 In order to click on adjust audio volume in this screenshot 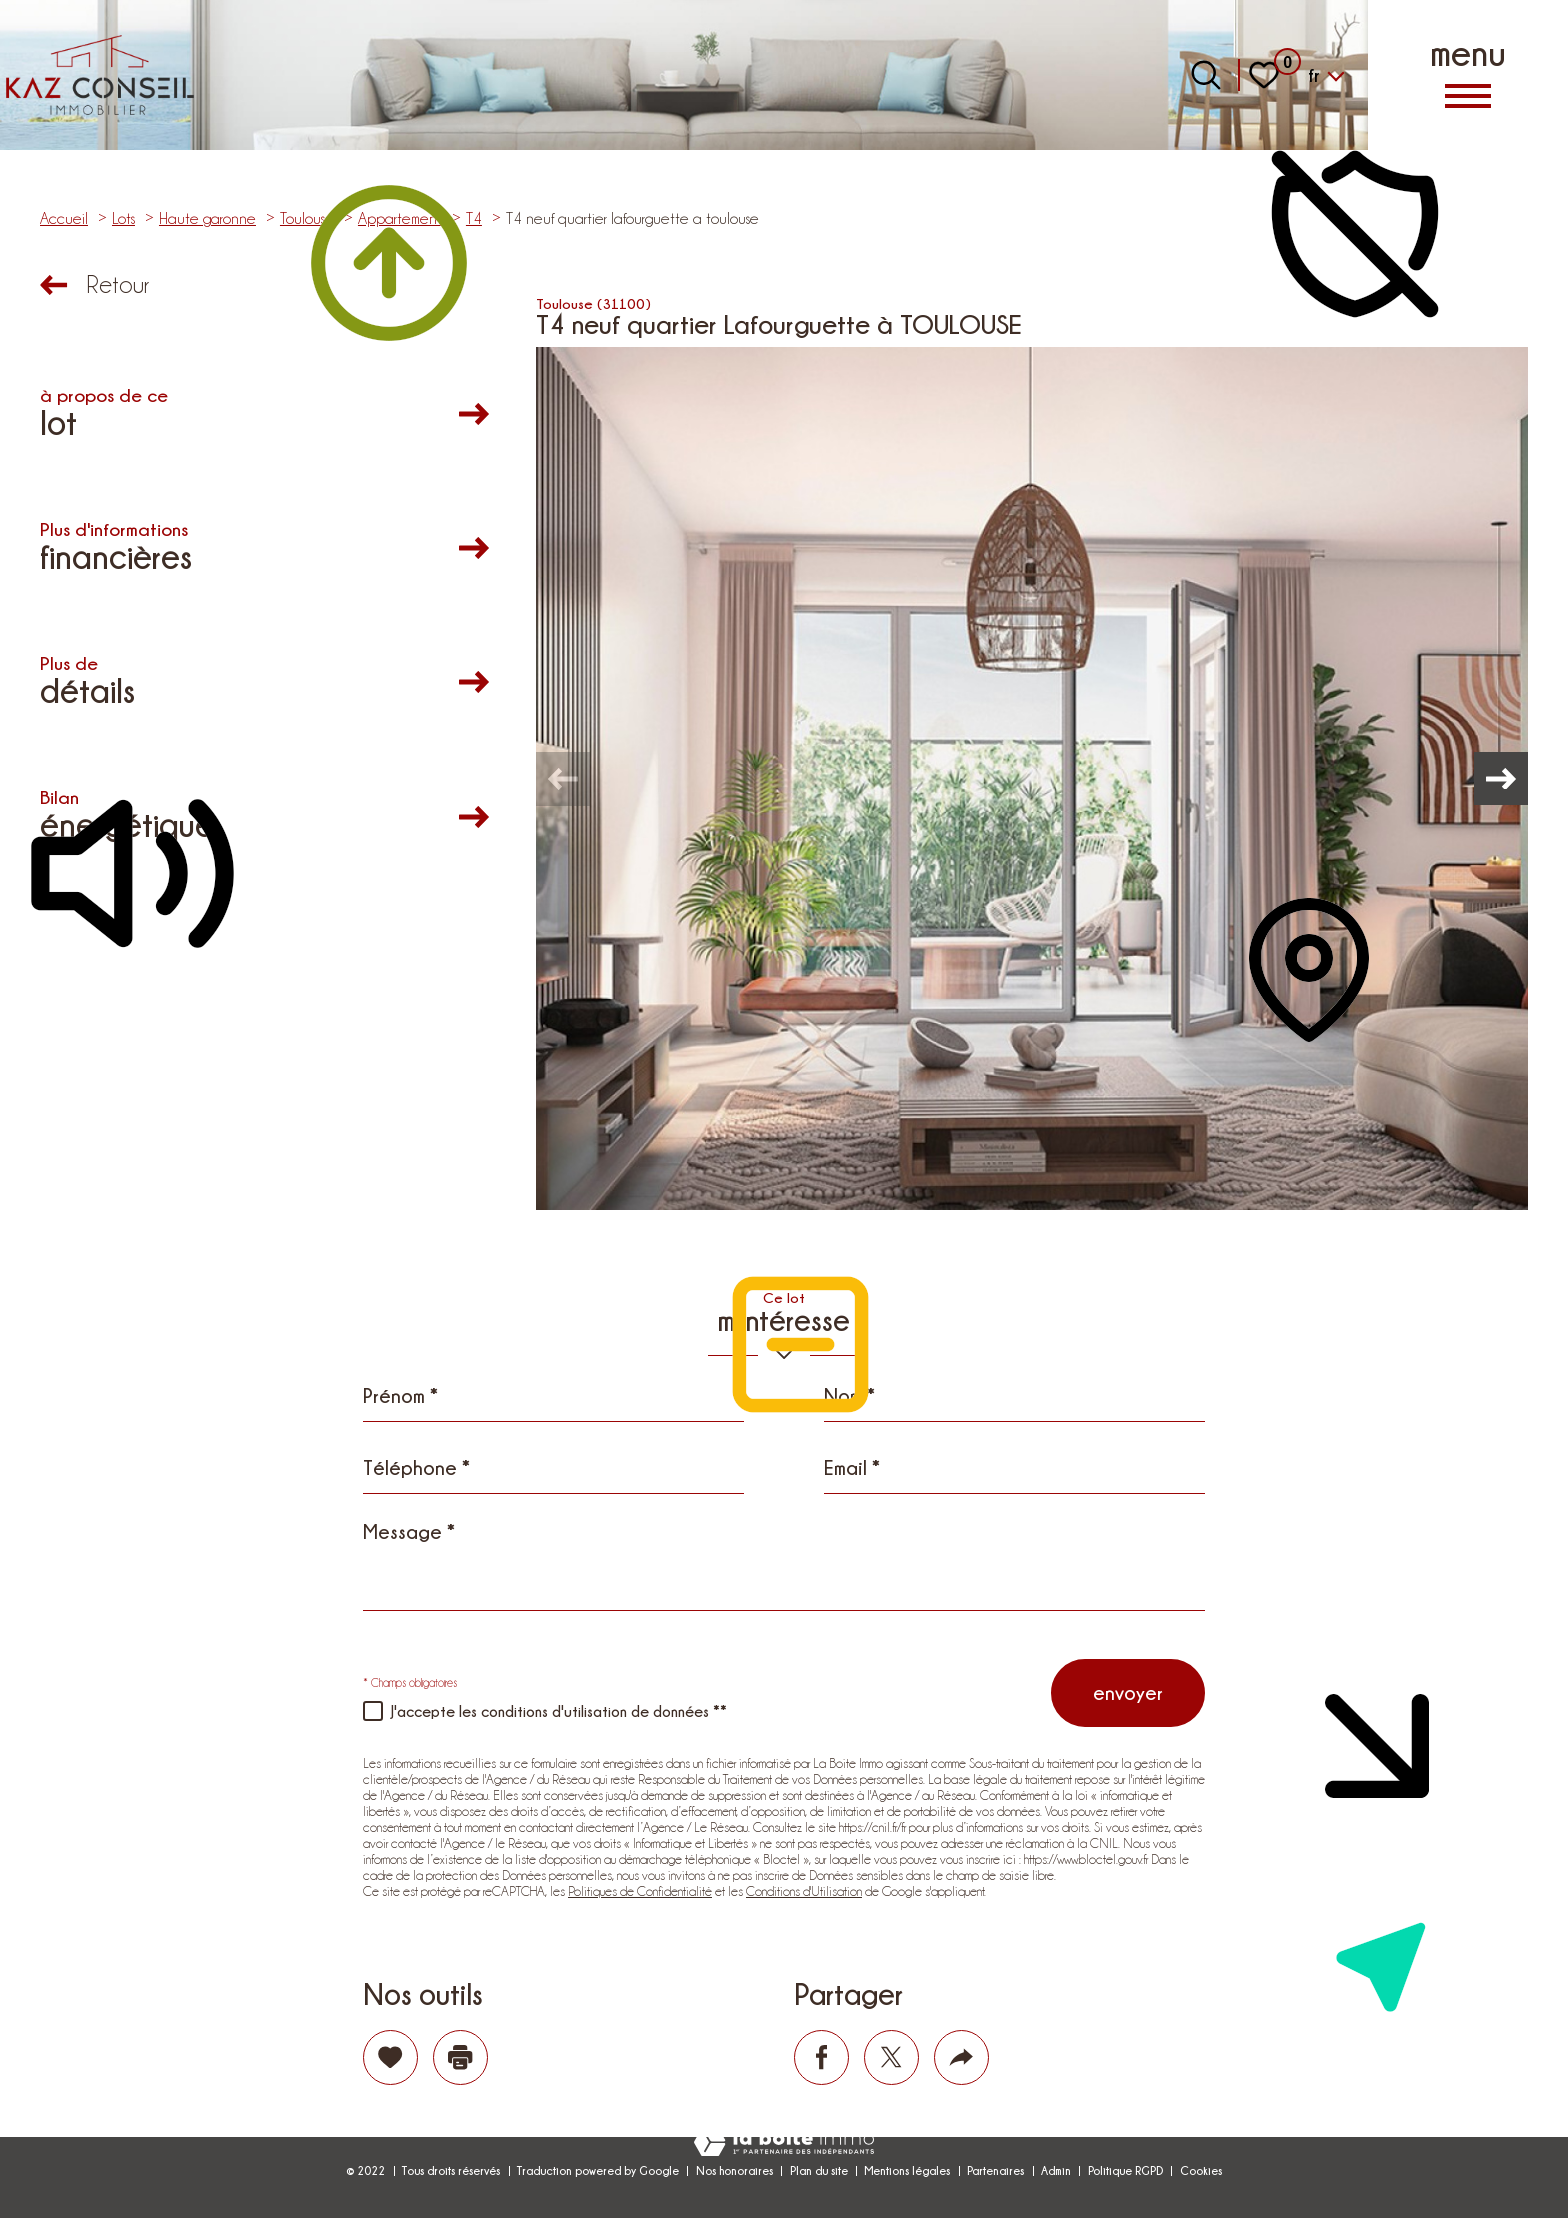, I will do `click(132, 873)`.